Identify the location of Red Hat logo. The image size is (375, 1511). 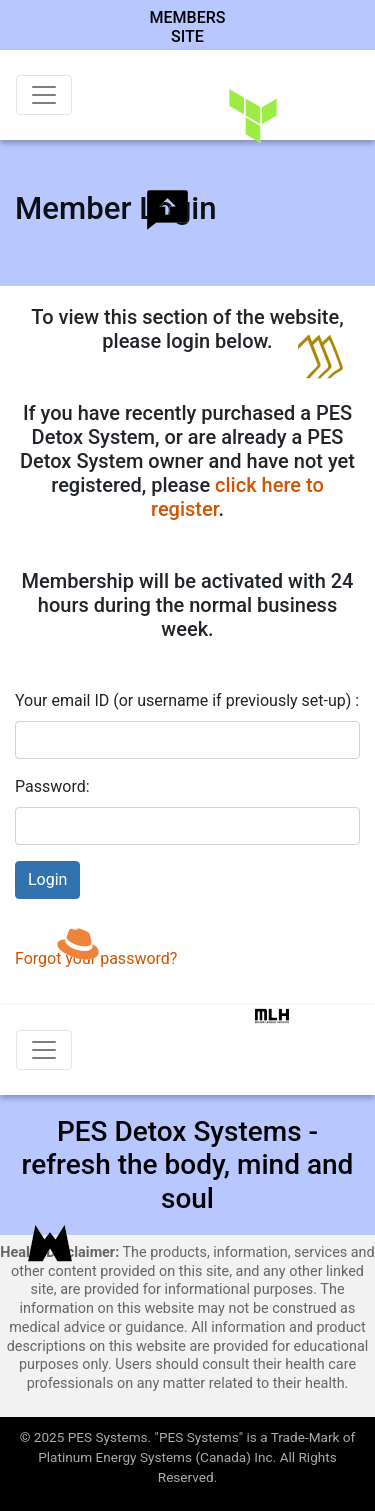
(78, 944).